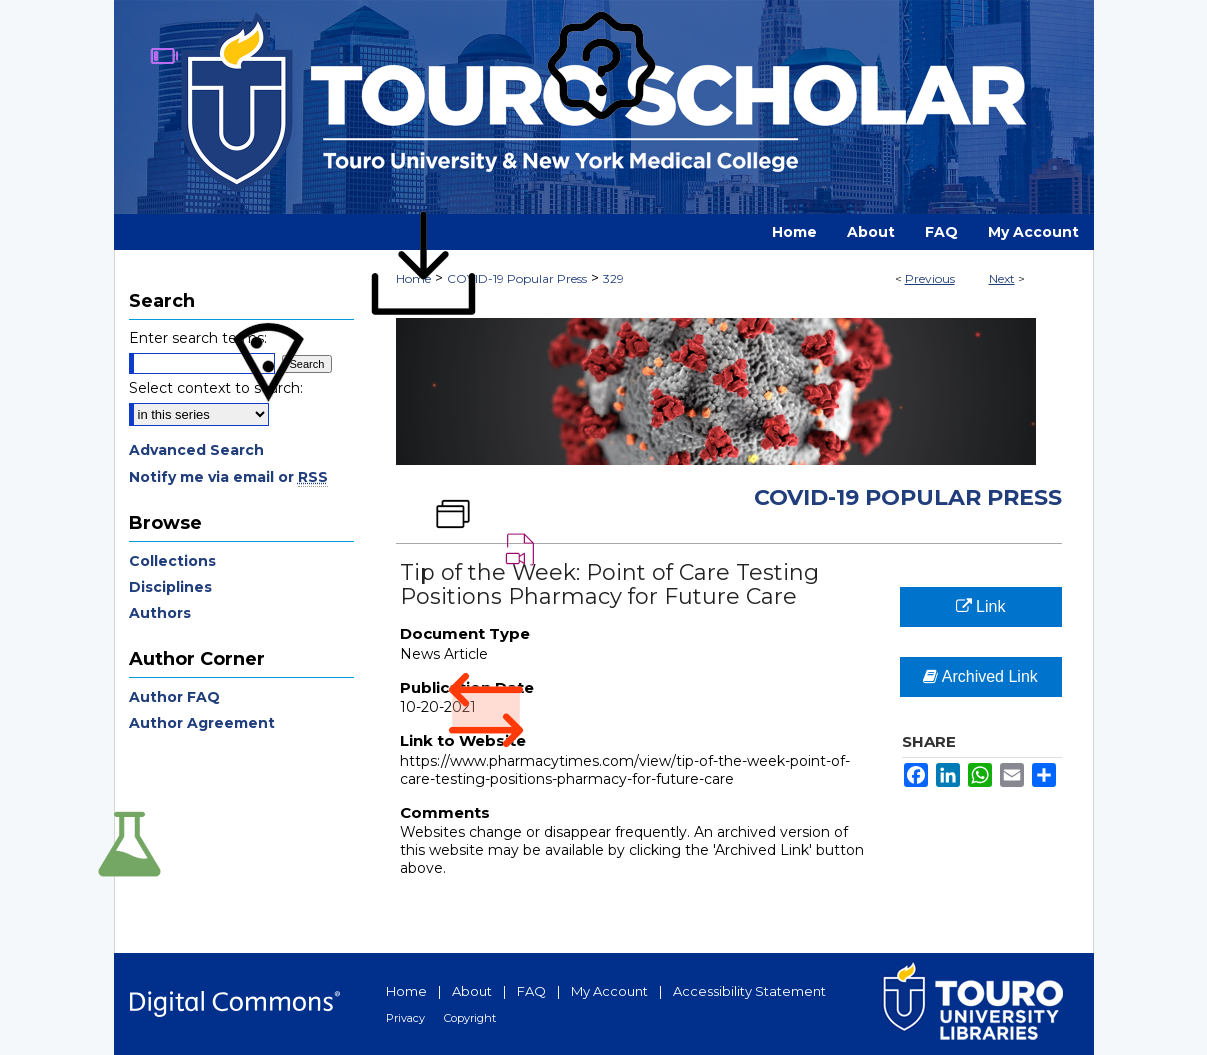 Image resolution: width=1207 pixels, height=1055 pixels. What do you see at coordinates (453, 514) in the screenshot?
I see `view open browser windows` at bounding box center [453, 514].